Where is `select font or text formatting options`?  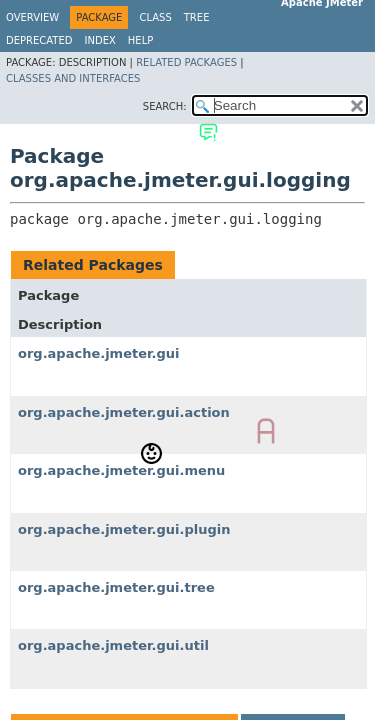 select font or text formatting options is located at coordinates (266, 431).